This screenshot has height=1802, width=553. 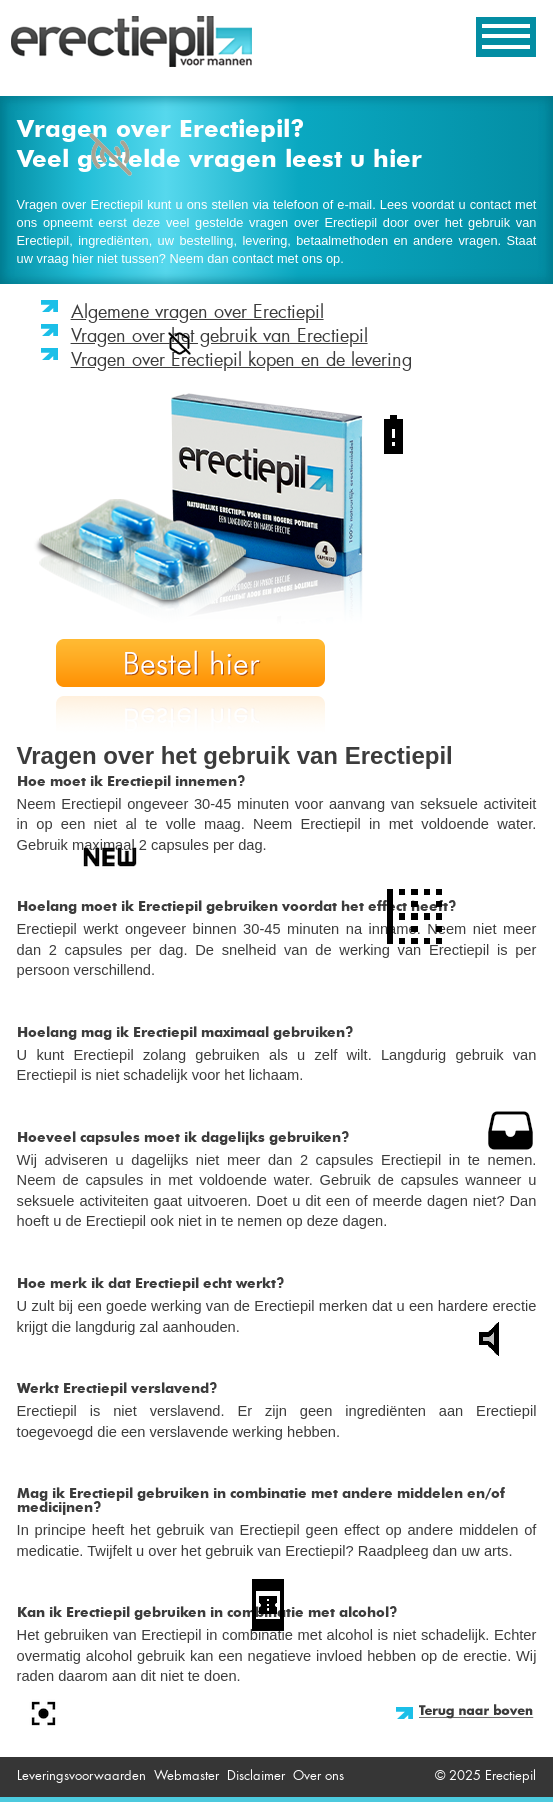 I want to click on disable or deactivate a feature, so click(x=179, y=343).